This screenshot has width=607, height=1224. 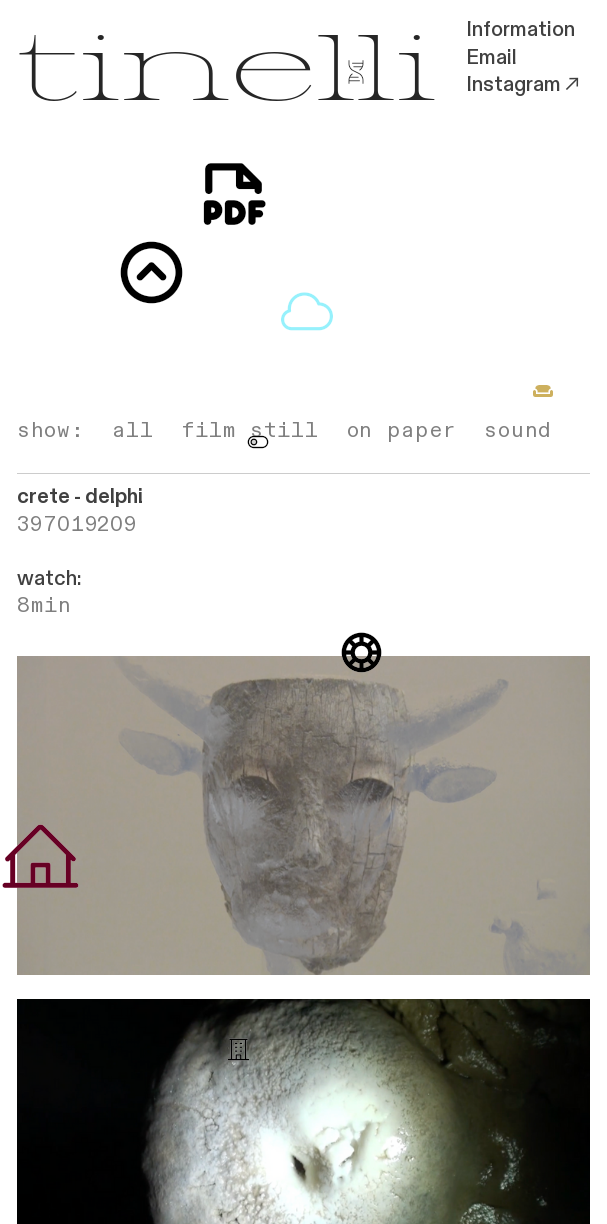 I want to click on access casino or gambling features, so click(x=361, y=652).